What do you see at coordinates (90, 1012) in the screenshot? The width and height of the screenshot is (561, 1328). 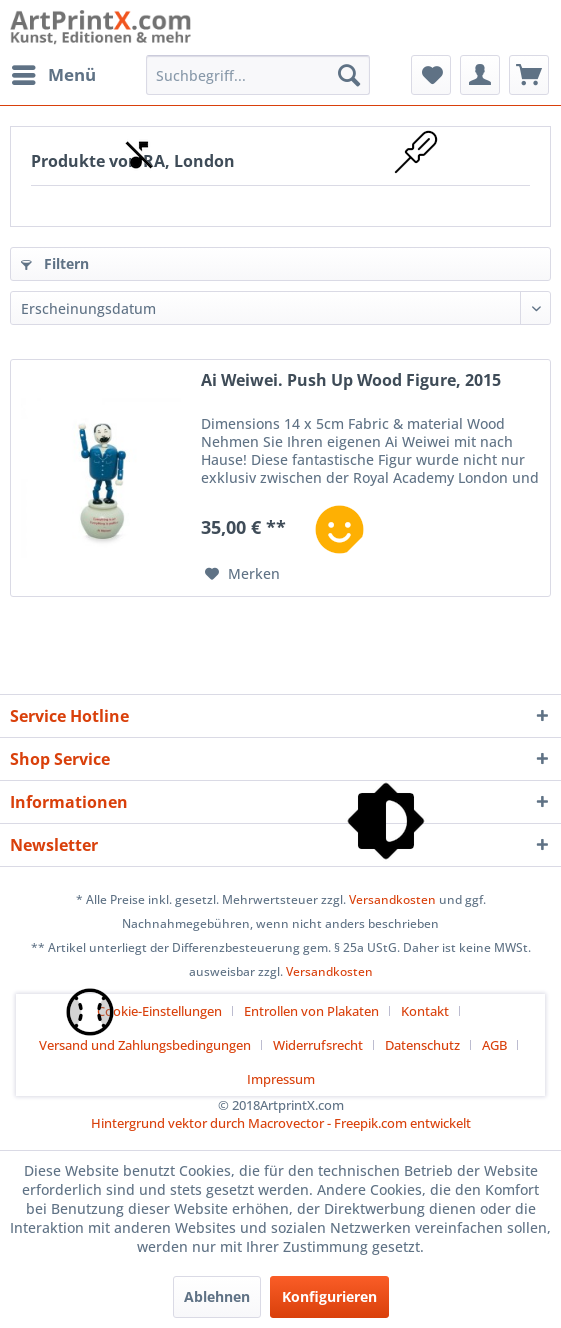 I see `view baseball scores or stats` at bounding box center [90, 1012].